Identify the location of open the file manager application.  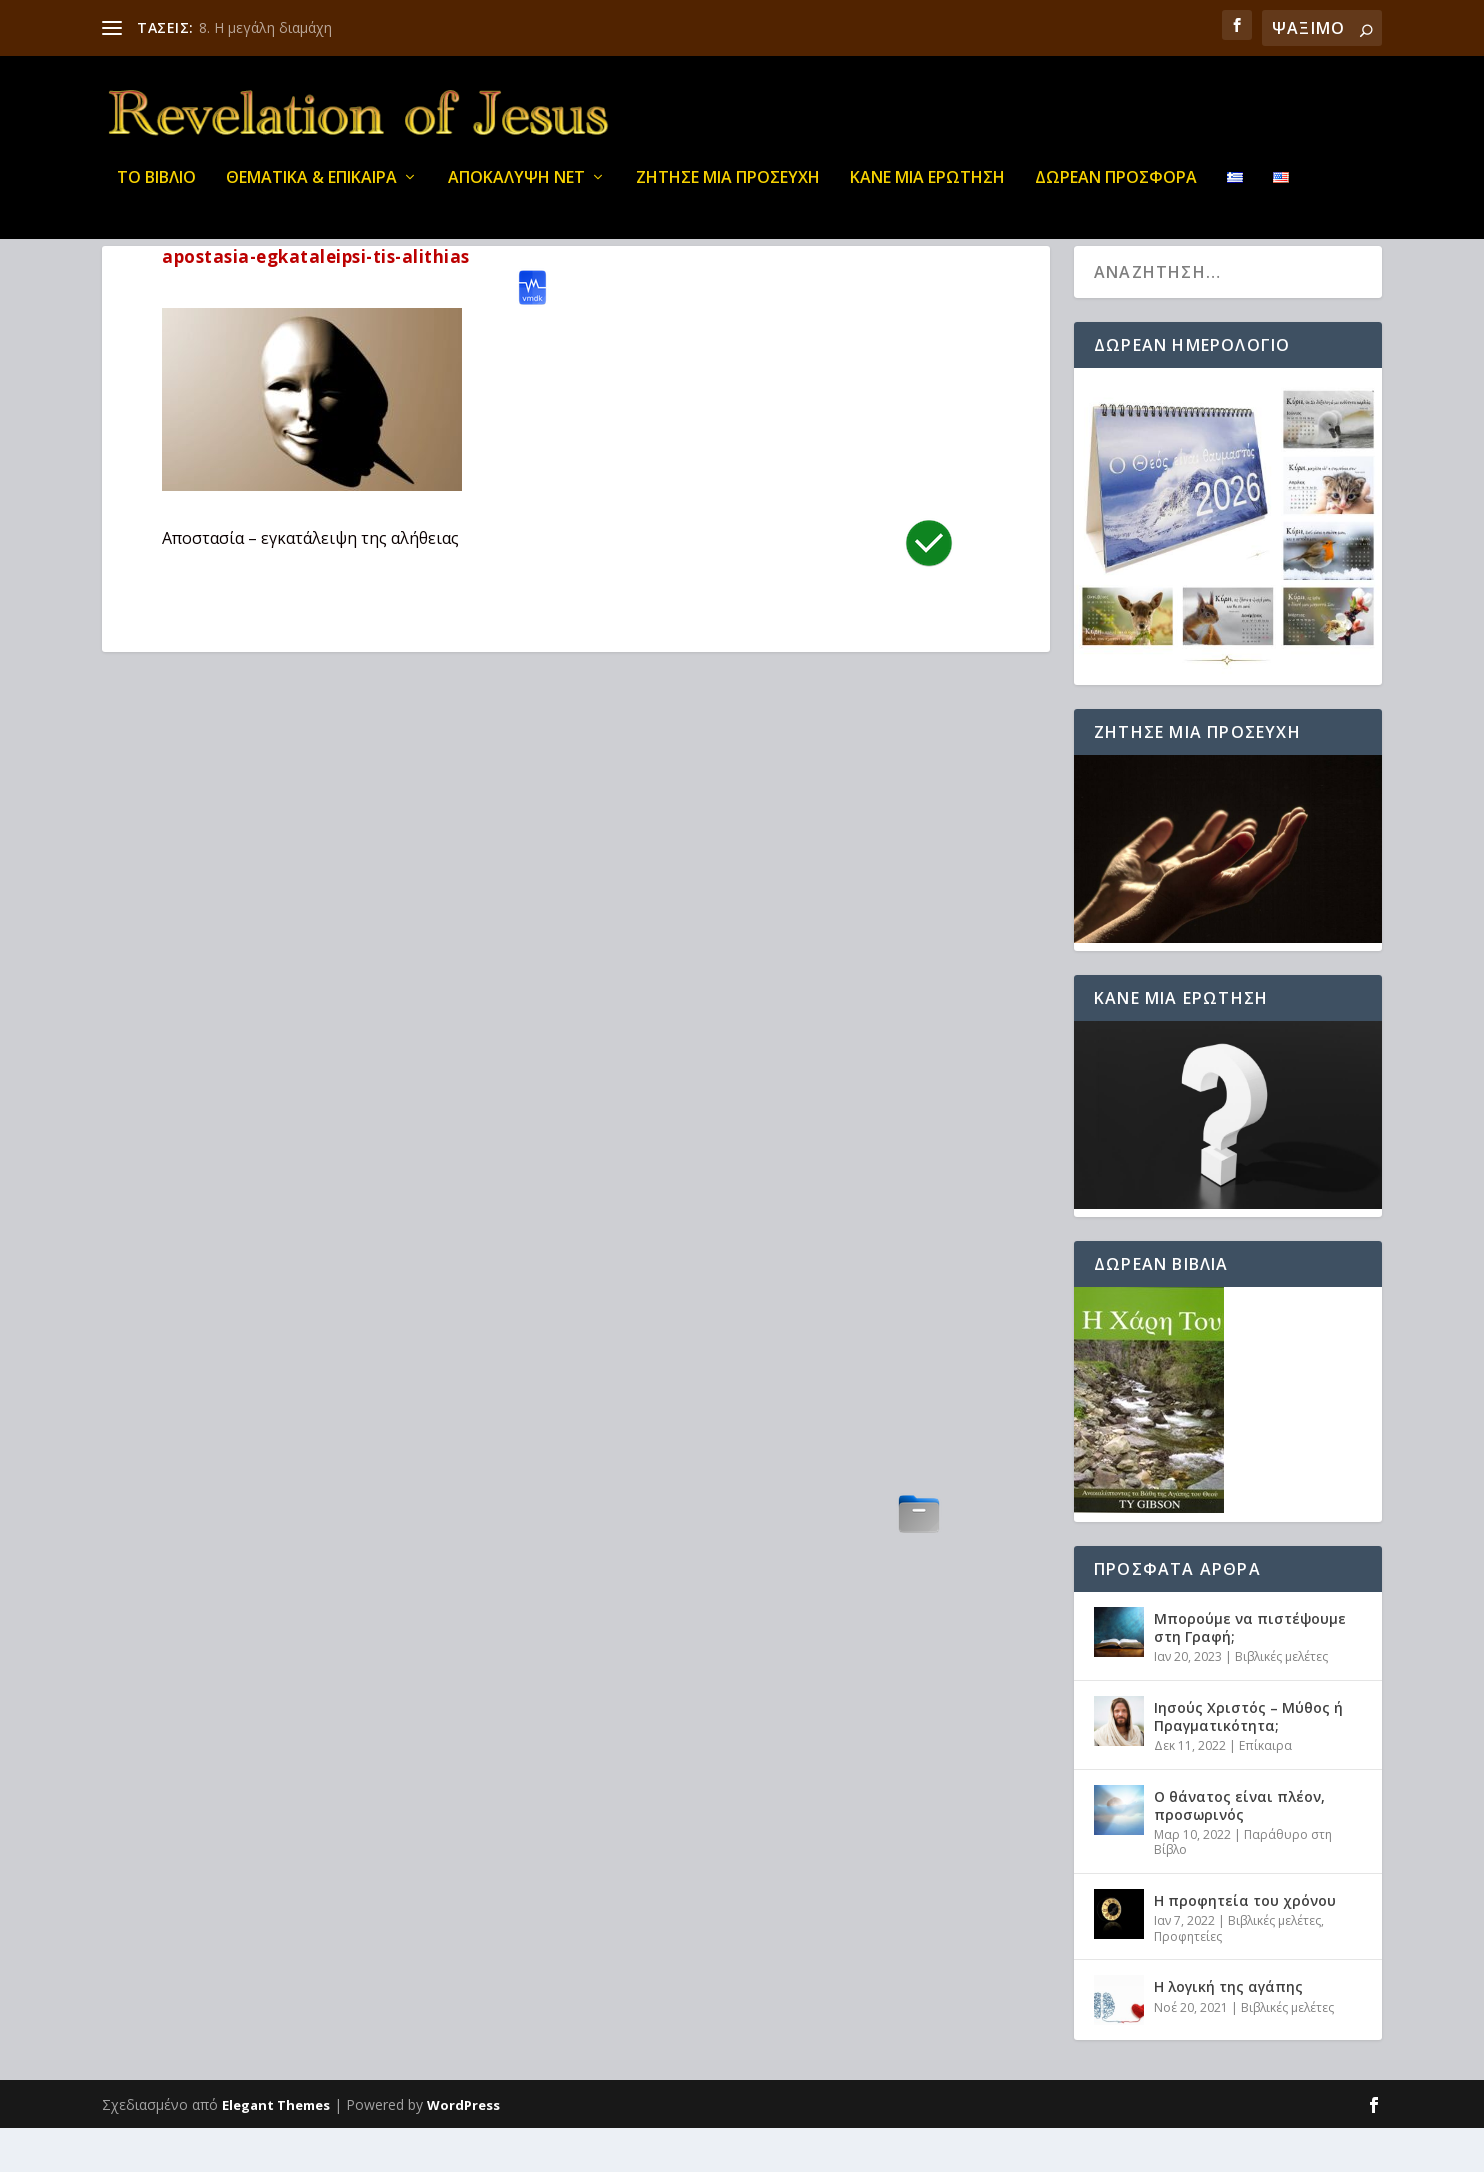
(919, 1514).